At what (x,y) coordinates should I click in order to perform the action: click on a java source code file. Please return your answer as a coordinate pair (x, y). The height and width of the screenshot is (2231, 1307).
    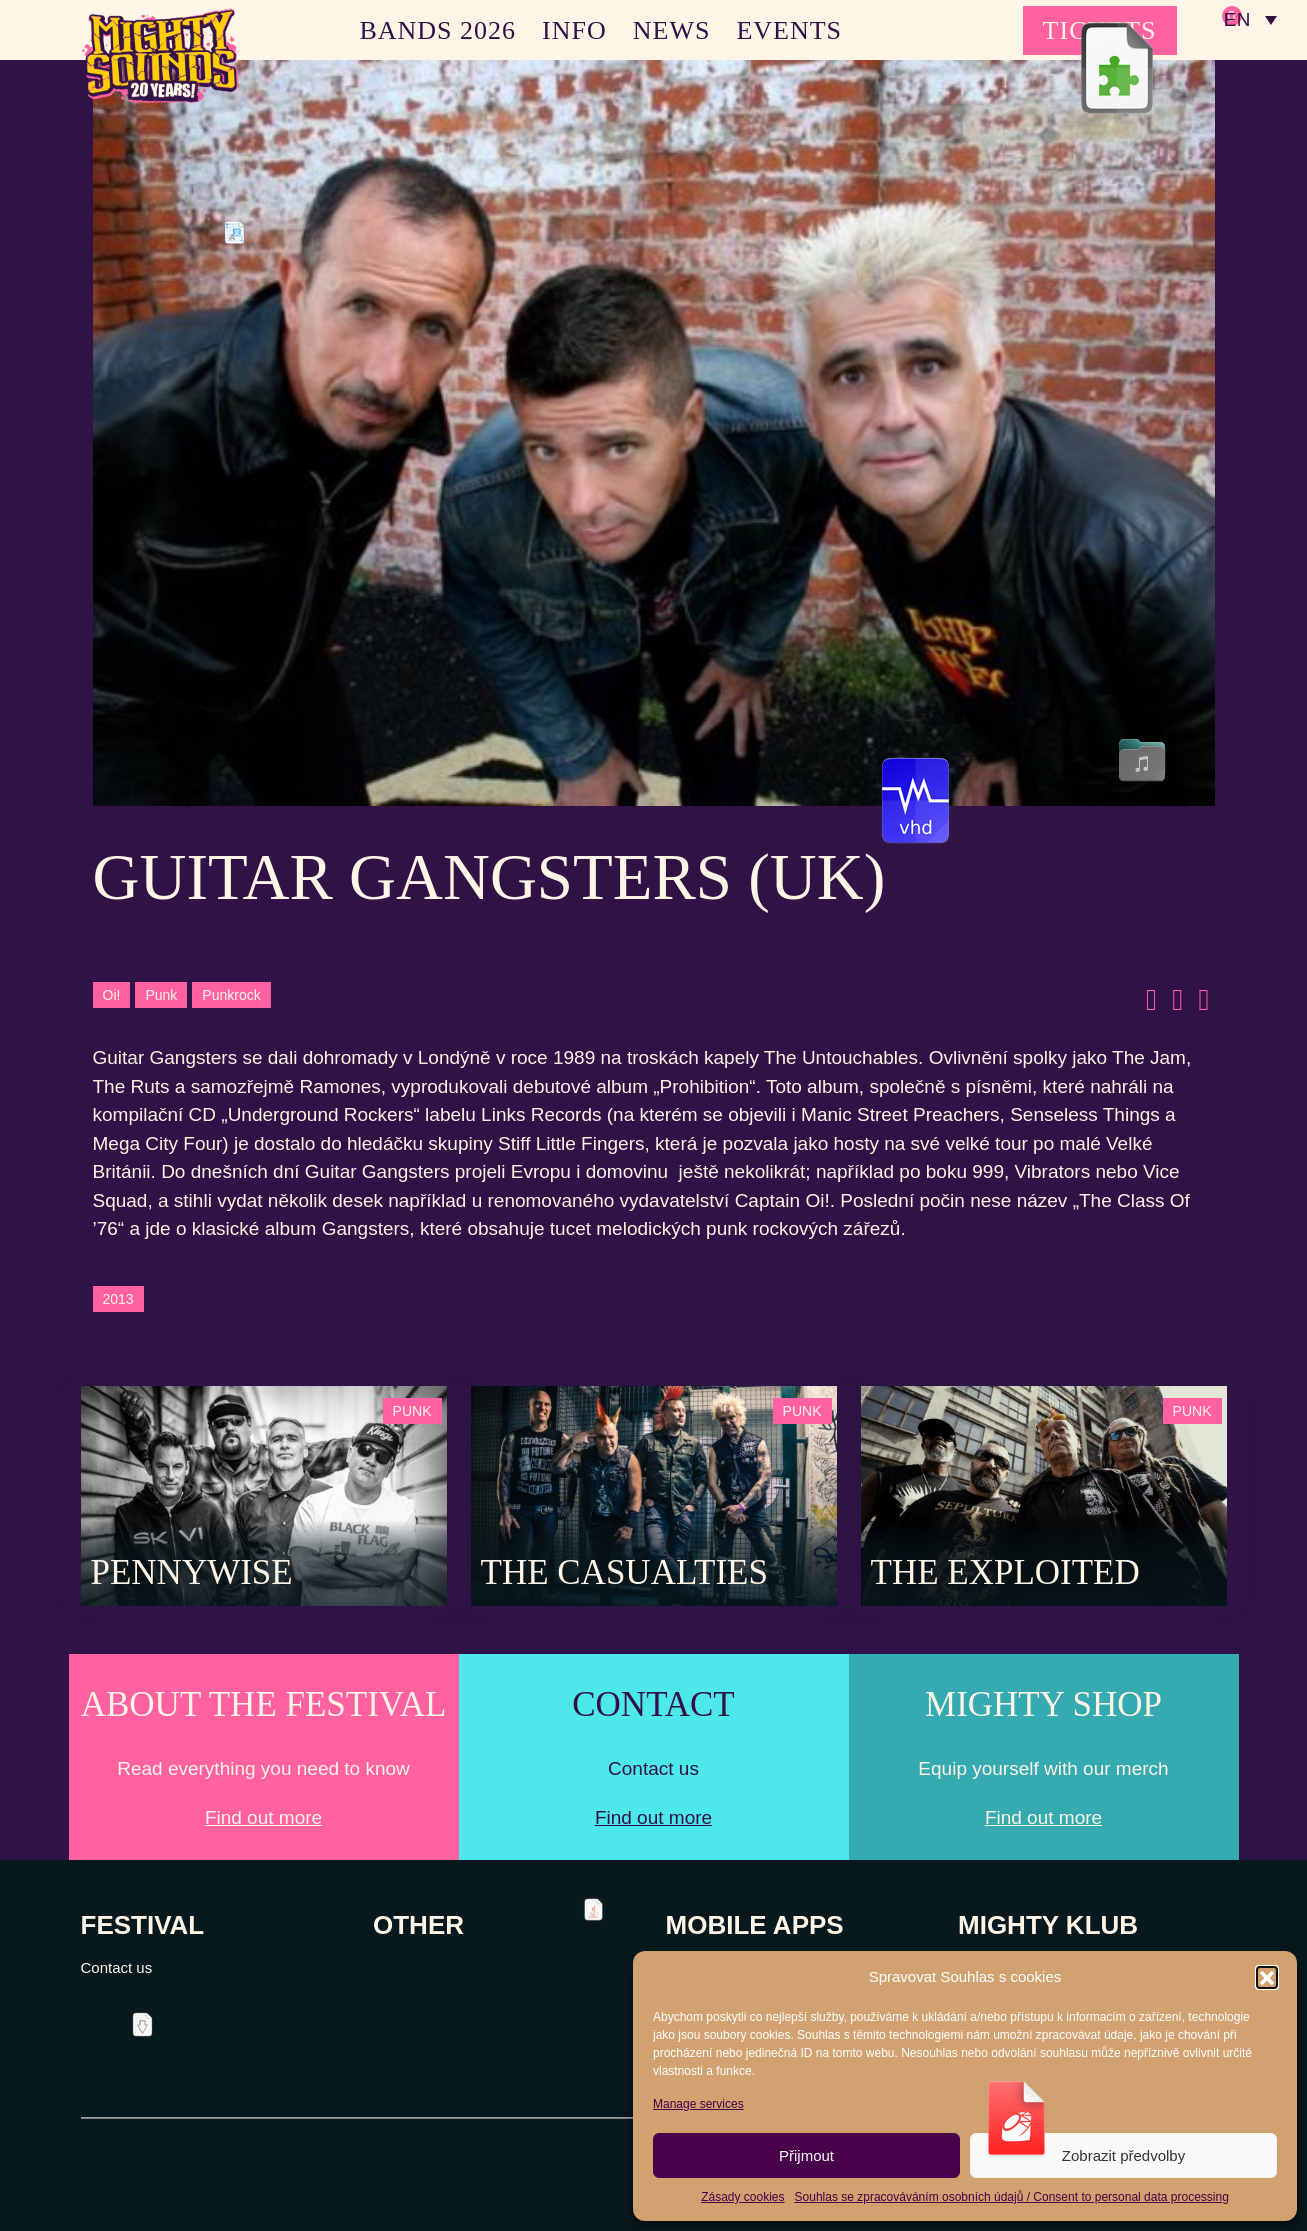
    Looking at the image, I should click on (593, 1909).